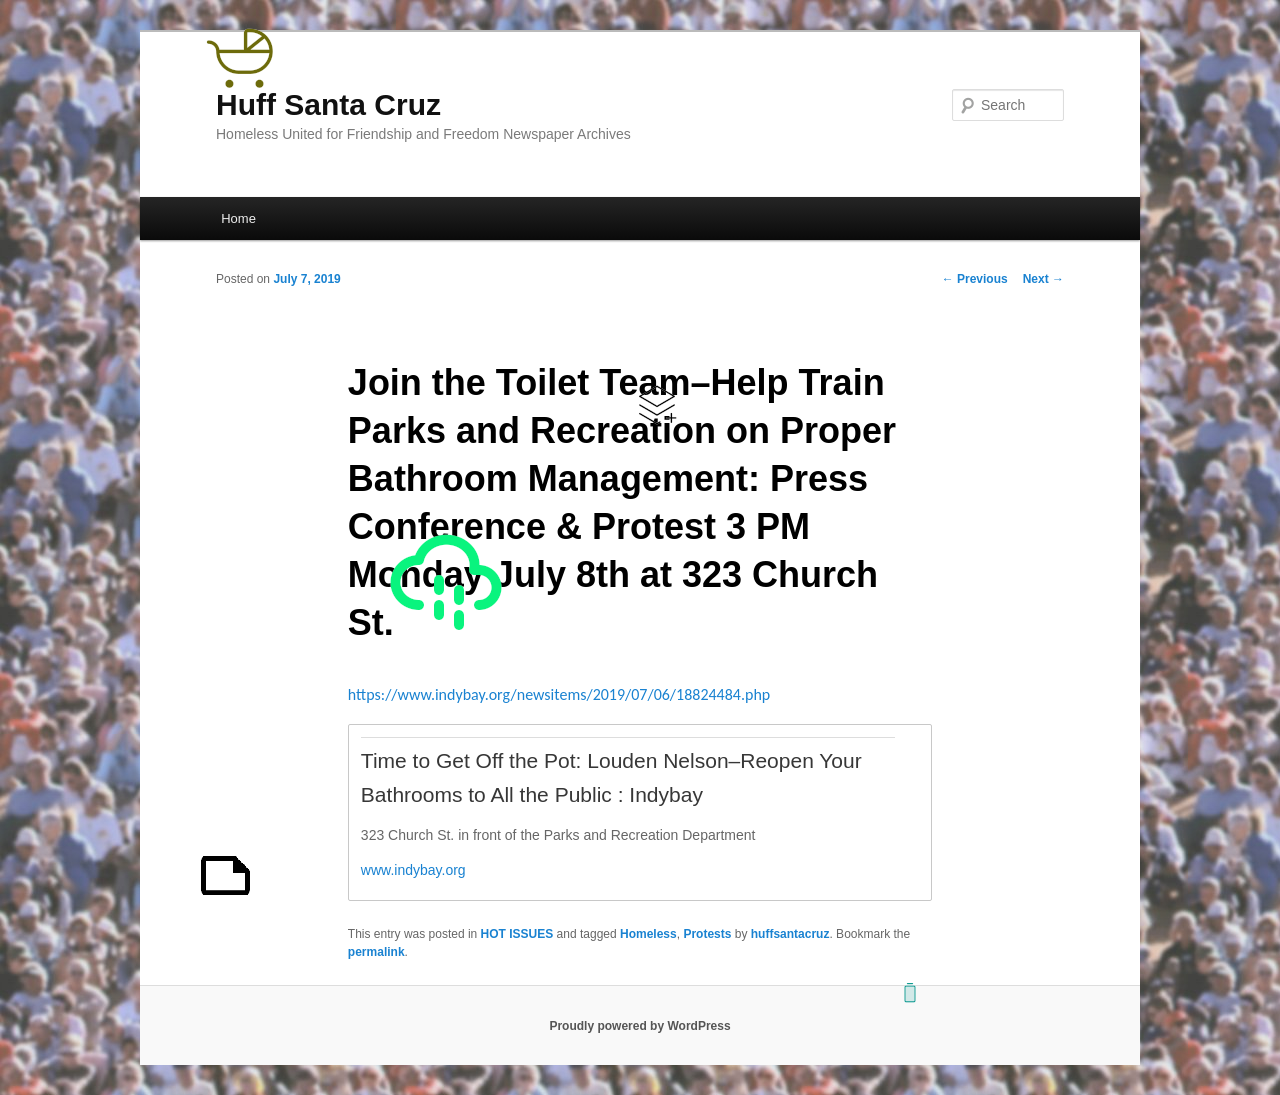 The width and height of the screenshot is (1280, 1095). I want to click on indicates battery is completely drained, so click(910, 993).